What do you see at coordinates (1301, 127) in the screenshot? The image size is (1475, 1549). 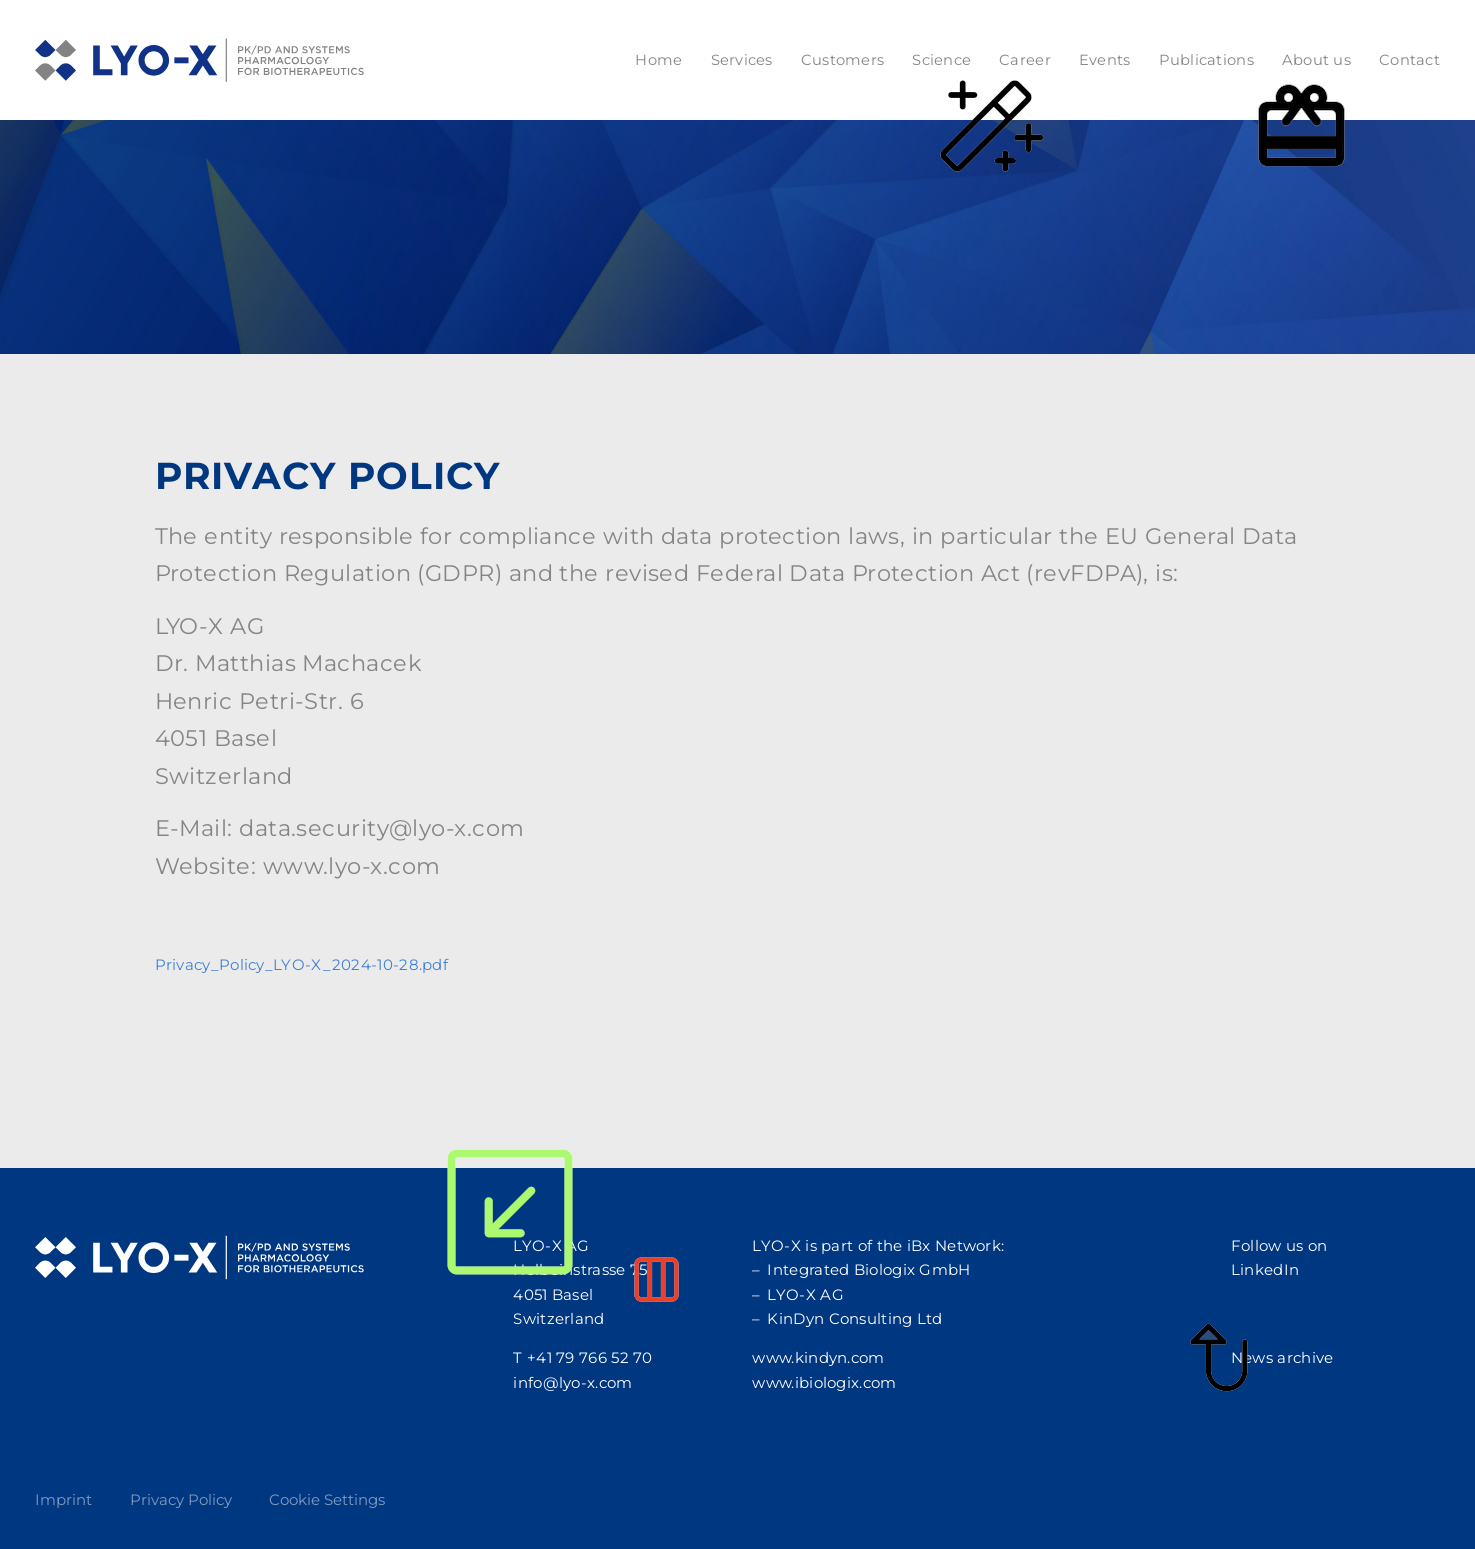 I see `redeem a gift card` at bounding box center [1301, 127].